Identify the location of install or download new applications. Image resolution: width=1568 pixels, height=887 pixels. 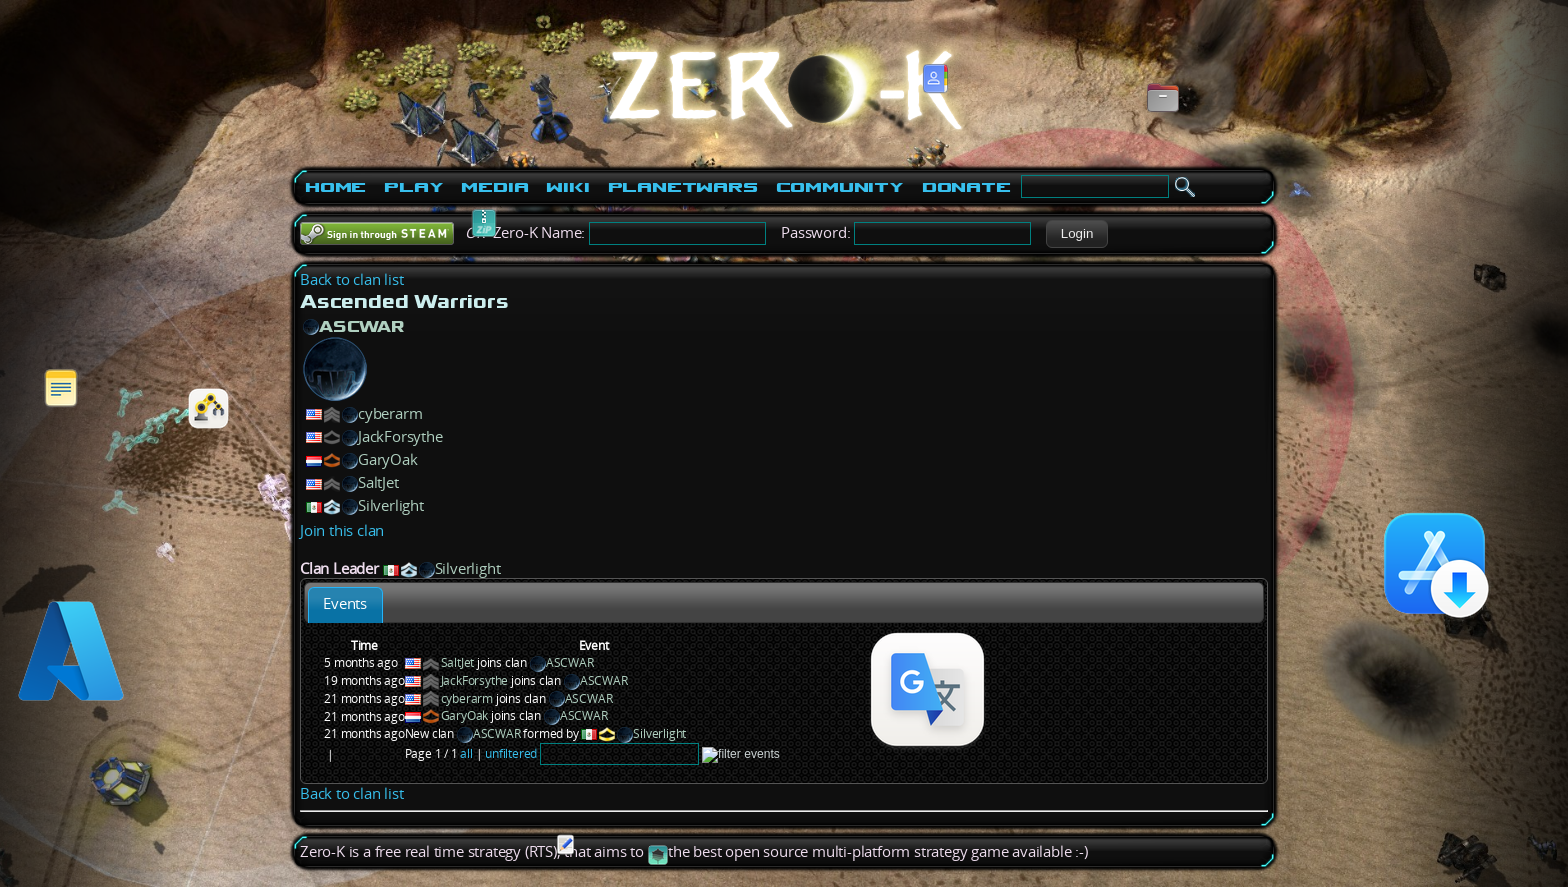
(1434, 563).